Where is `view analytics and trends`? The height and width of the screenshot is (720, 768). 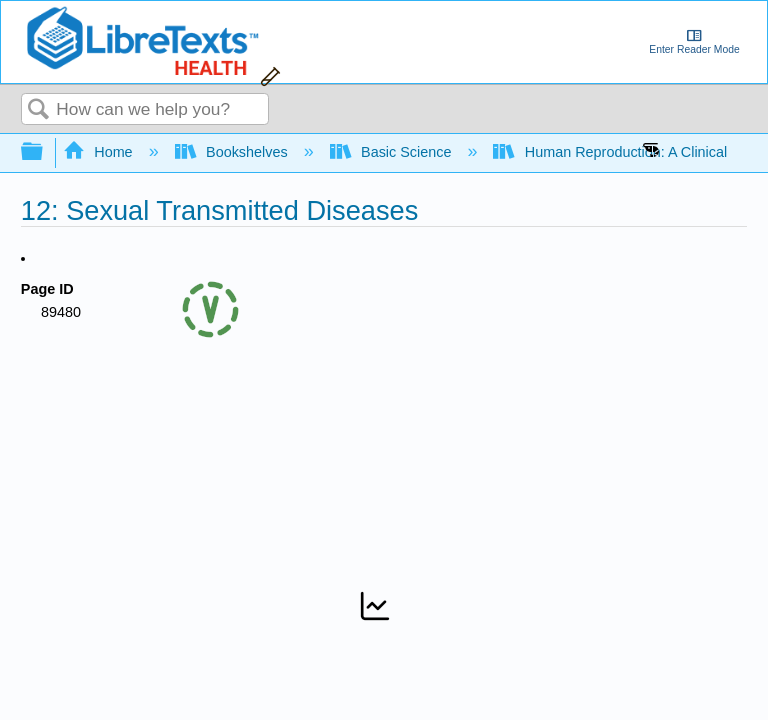
view analytics and trends is located at coordinates (375, 606).